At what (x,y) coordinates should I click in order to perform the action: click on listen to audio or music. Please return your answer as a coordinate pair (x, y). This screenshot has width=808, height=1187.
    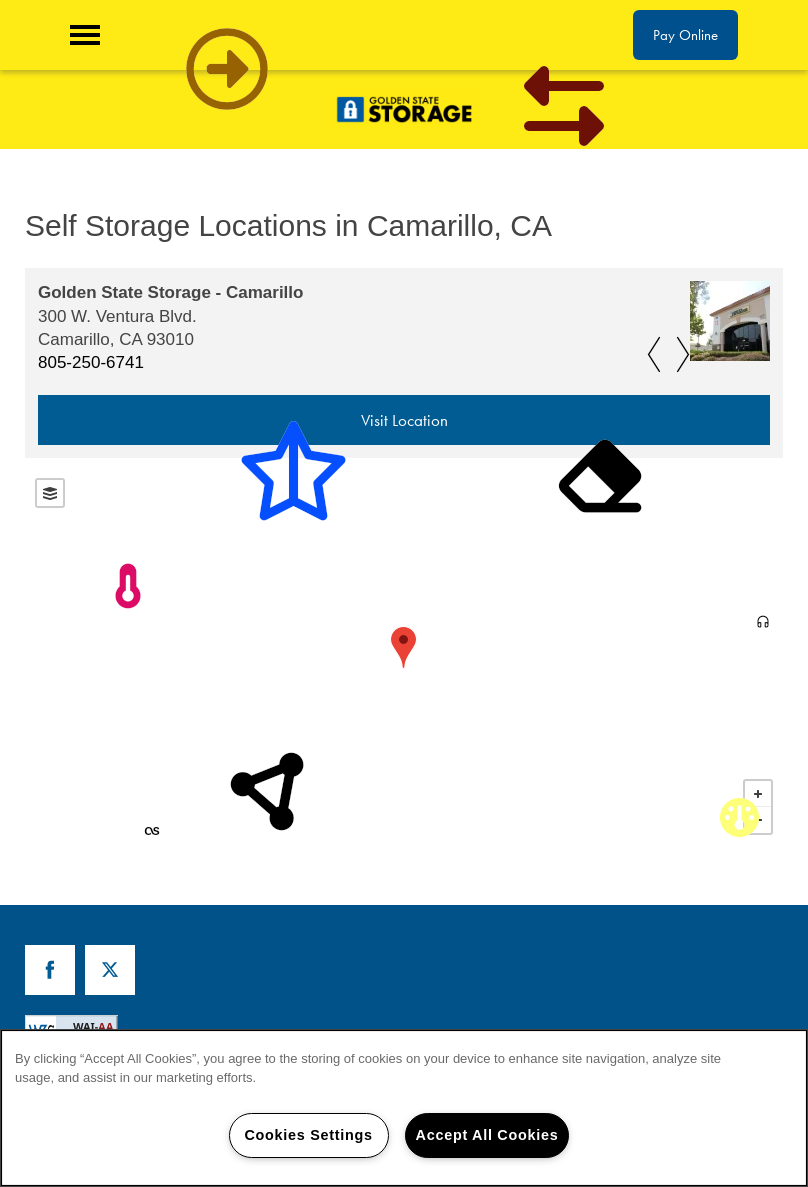
    Looking at the image, I should click on (763, 622).